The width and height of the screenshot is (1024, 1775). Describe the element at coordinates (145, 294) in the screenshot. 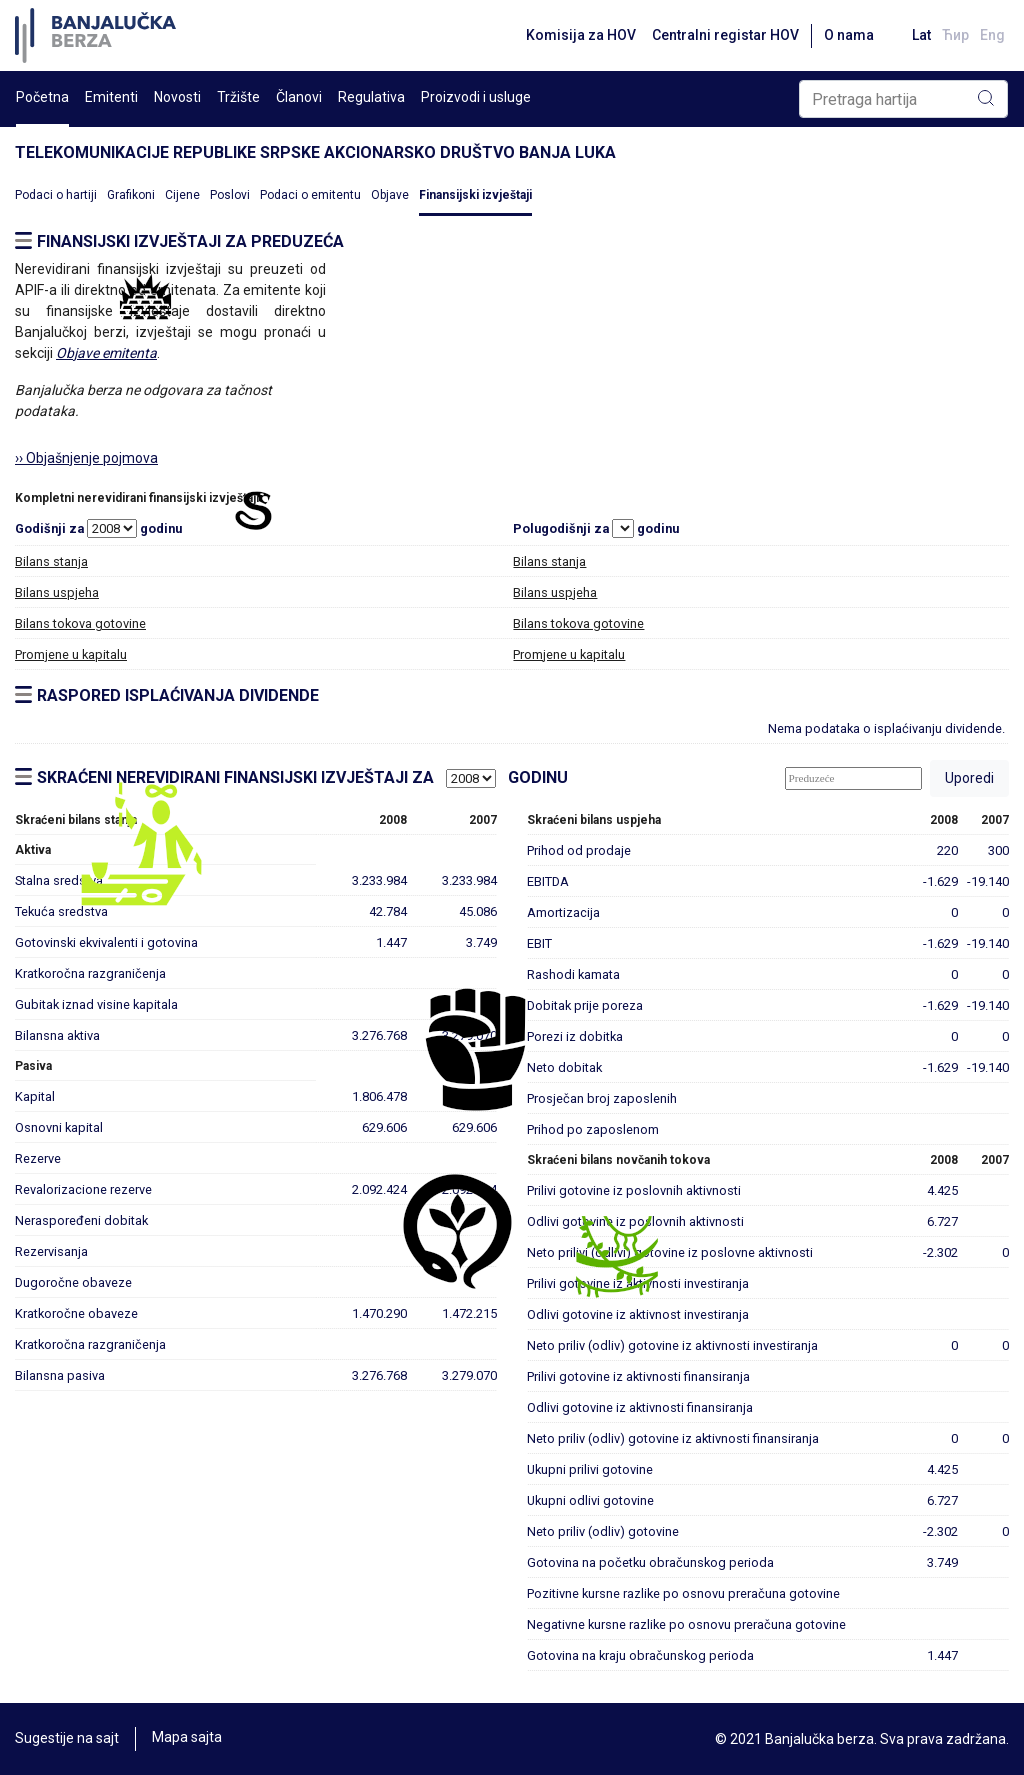

I see `view your in-game currency or gold balance` at that location.